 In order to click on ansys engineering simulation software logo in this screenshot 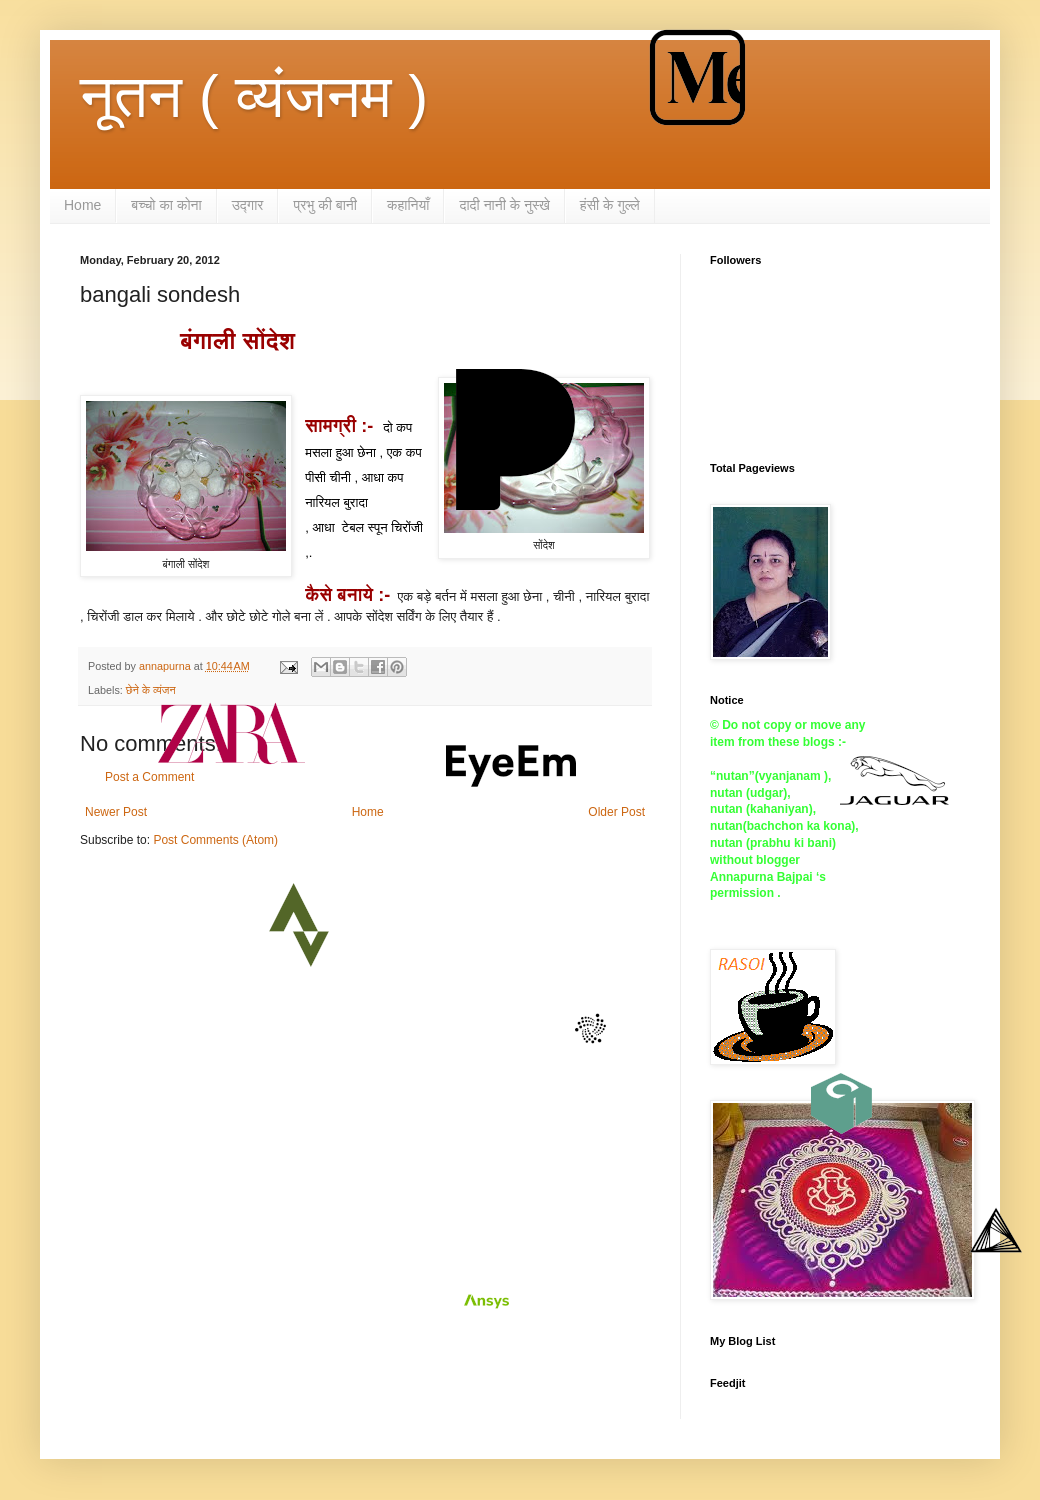, I will do `click(486, 1301)`.